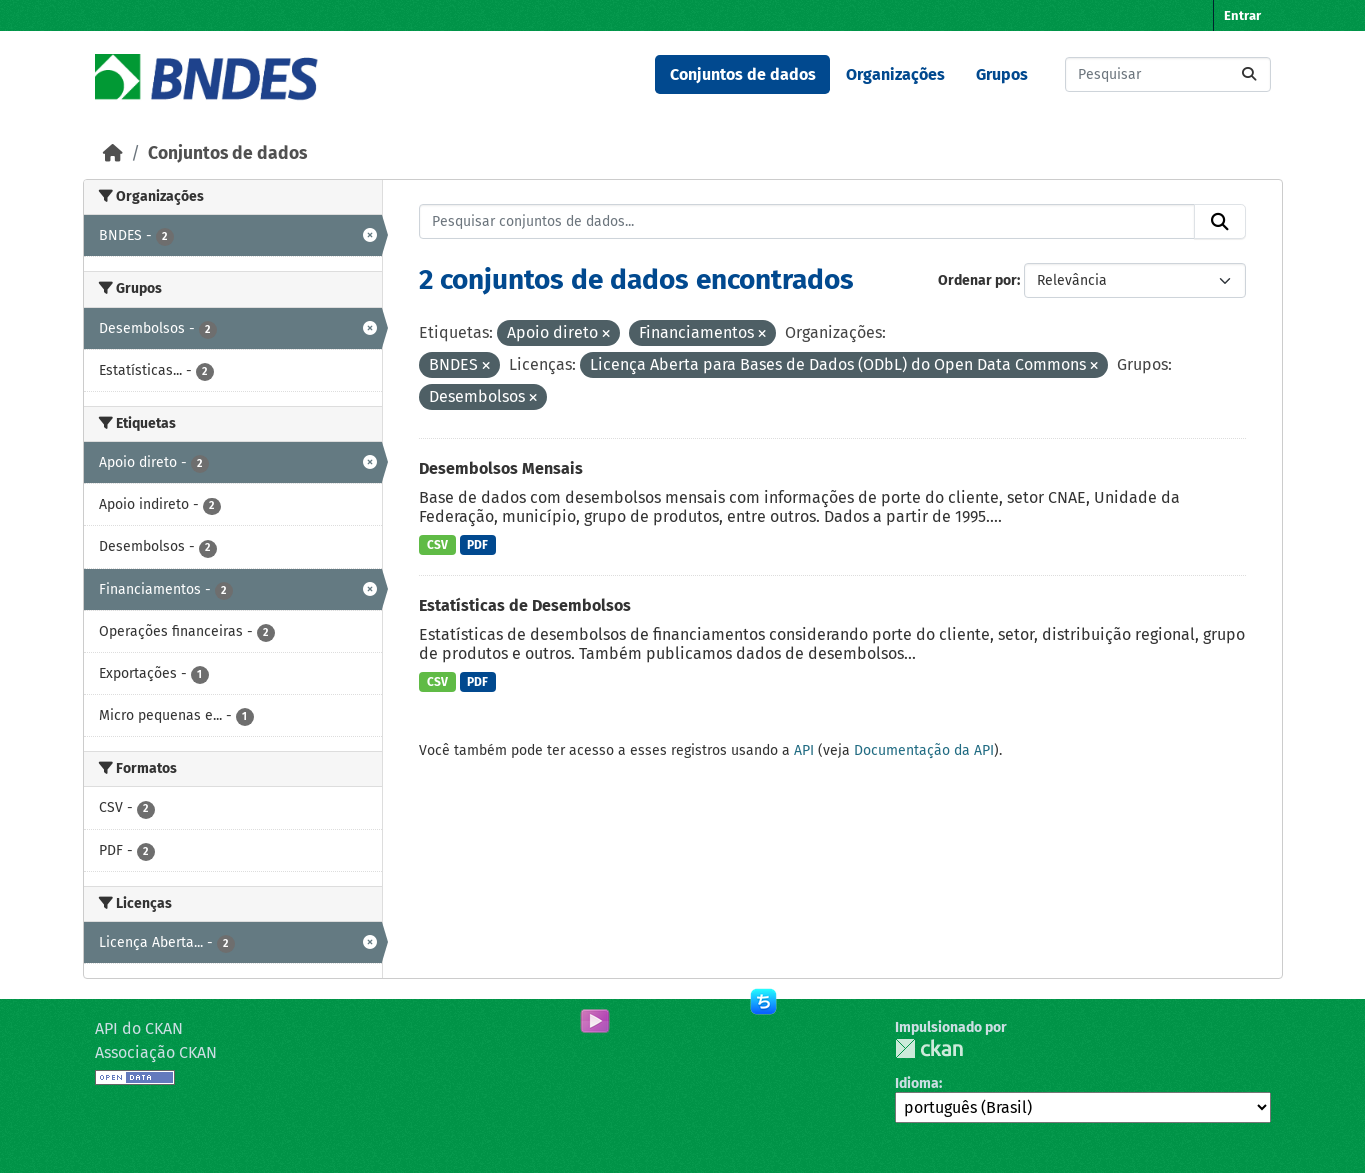  What do you see at coordinates (595, 1021) in the screenshot?
I see `open totem video player` at bounding box center [595, 1021].